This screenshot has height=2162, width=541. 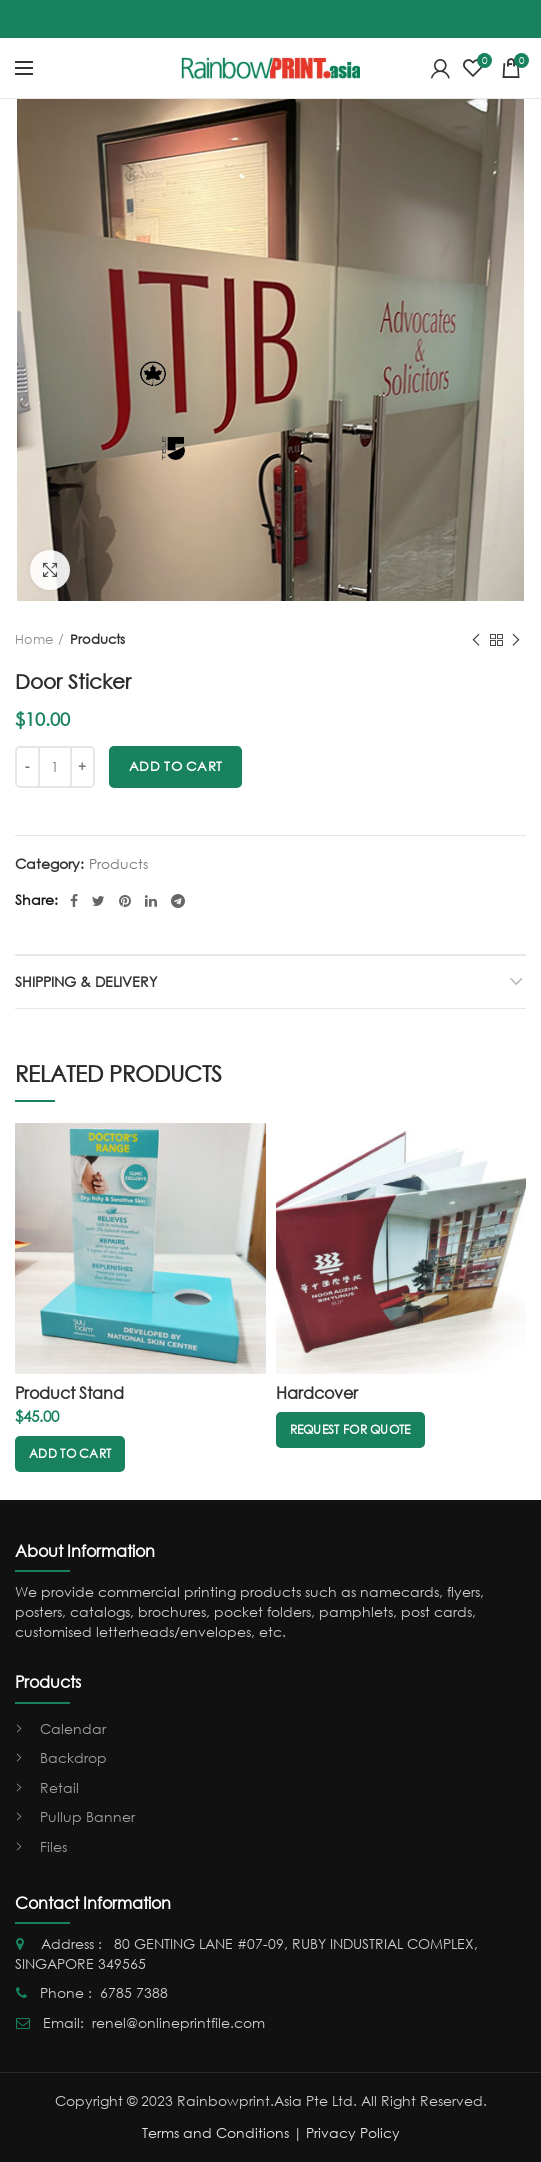 I want to click on open the Air Canada app or website, so click(x=153, y=374).